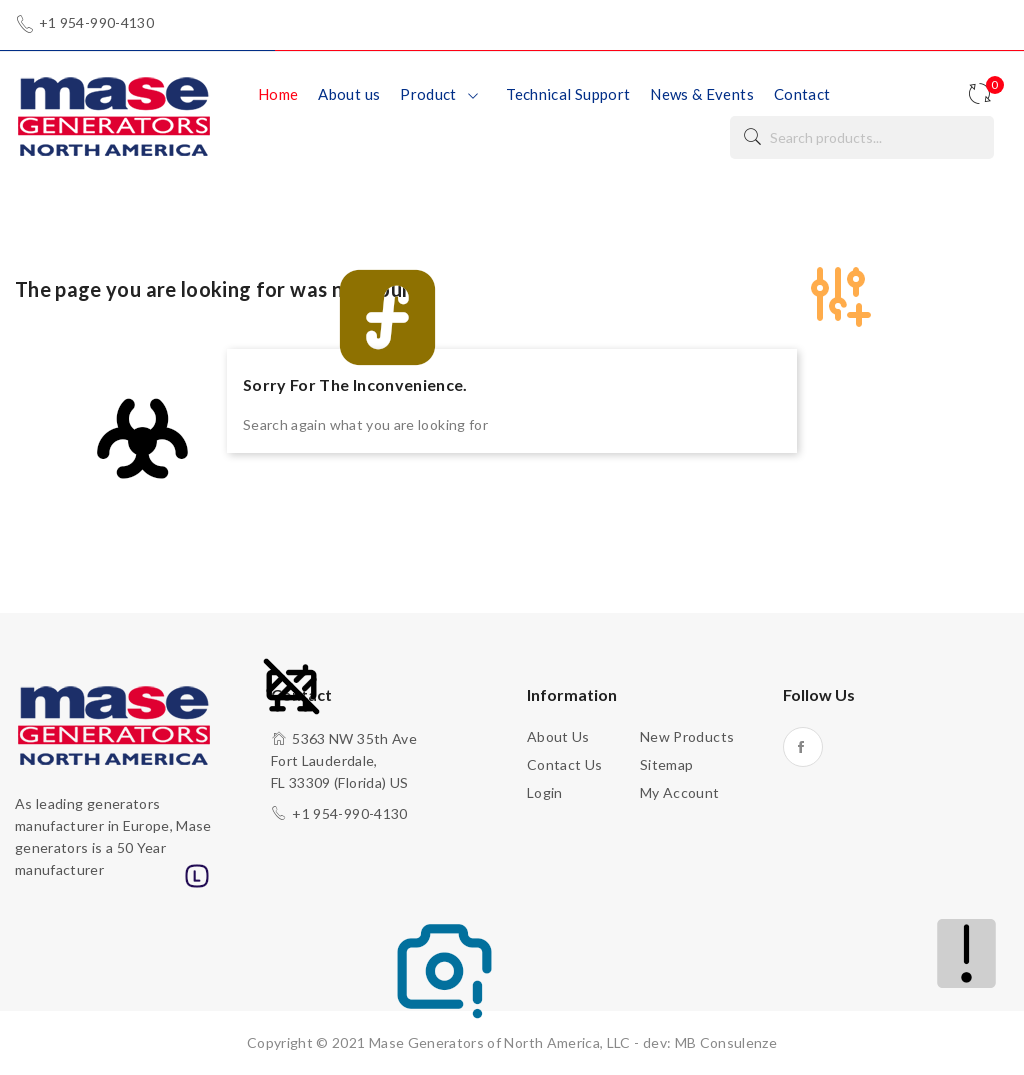 Image resolution: width=1024 pixels, height=1075 pixels. Describe the element at coordinates (142, 441) in the screenshot. I see `indicates hazardous or biohazardous material warning` at that location.